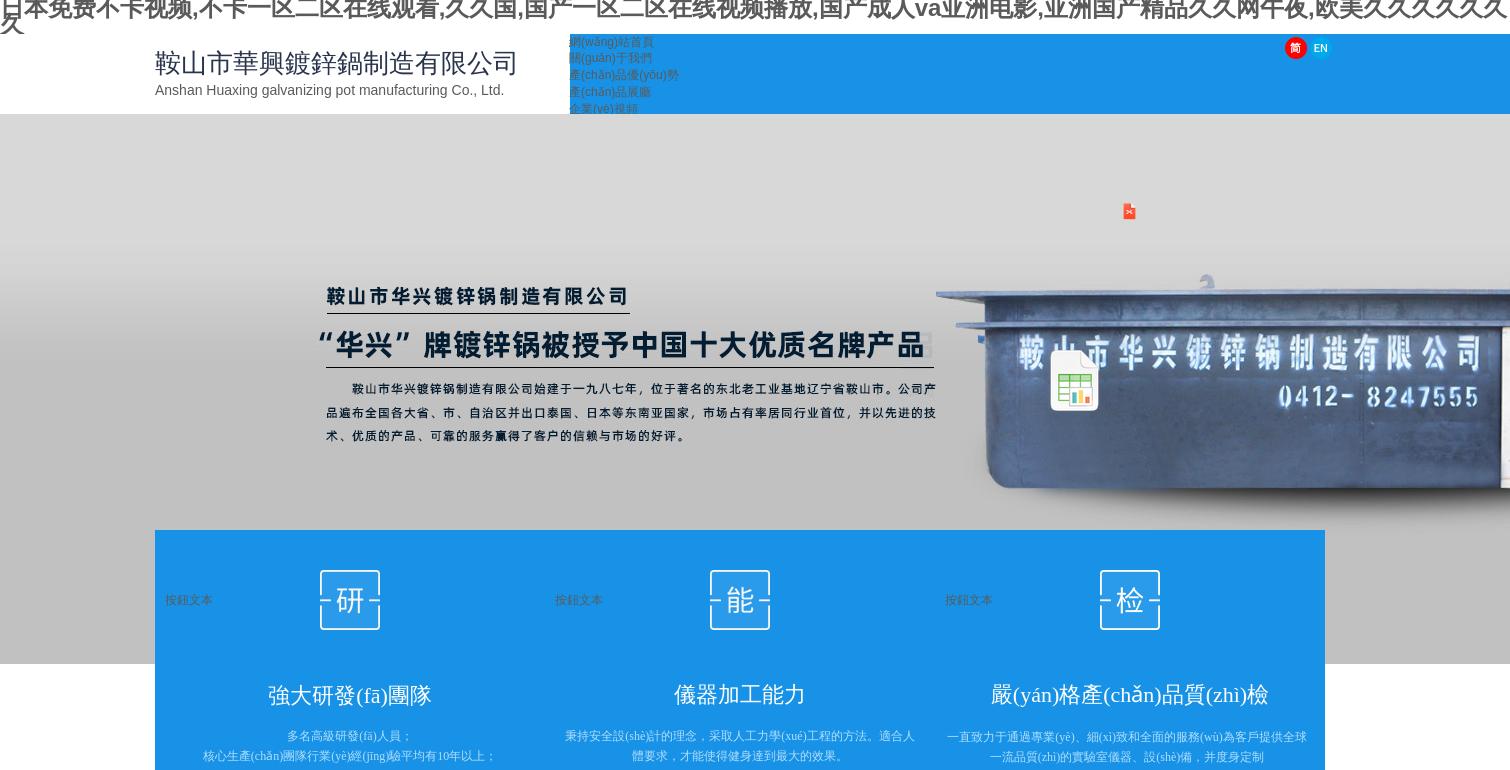  I want to click on open an xmind mind mapping file, so click(1129, 211).